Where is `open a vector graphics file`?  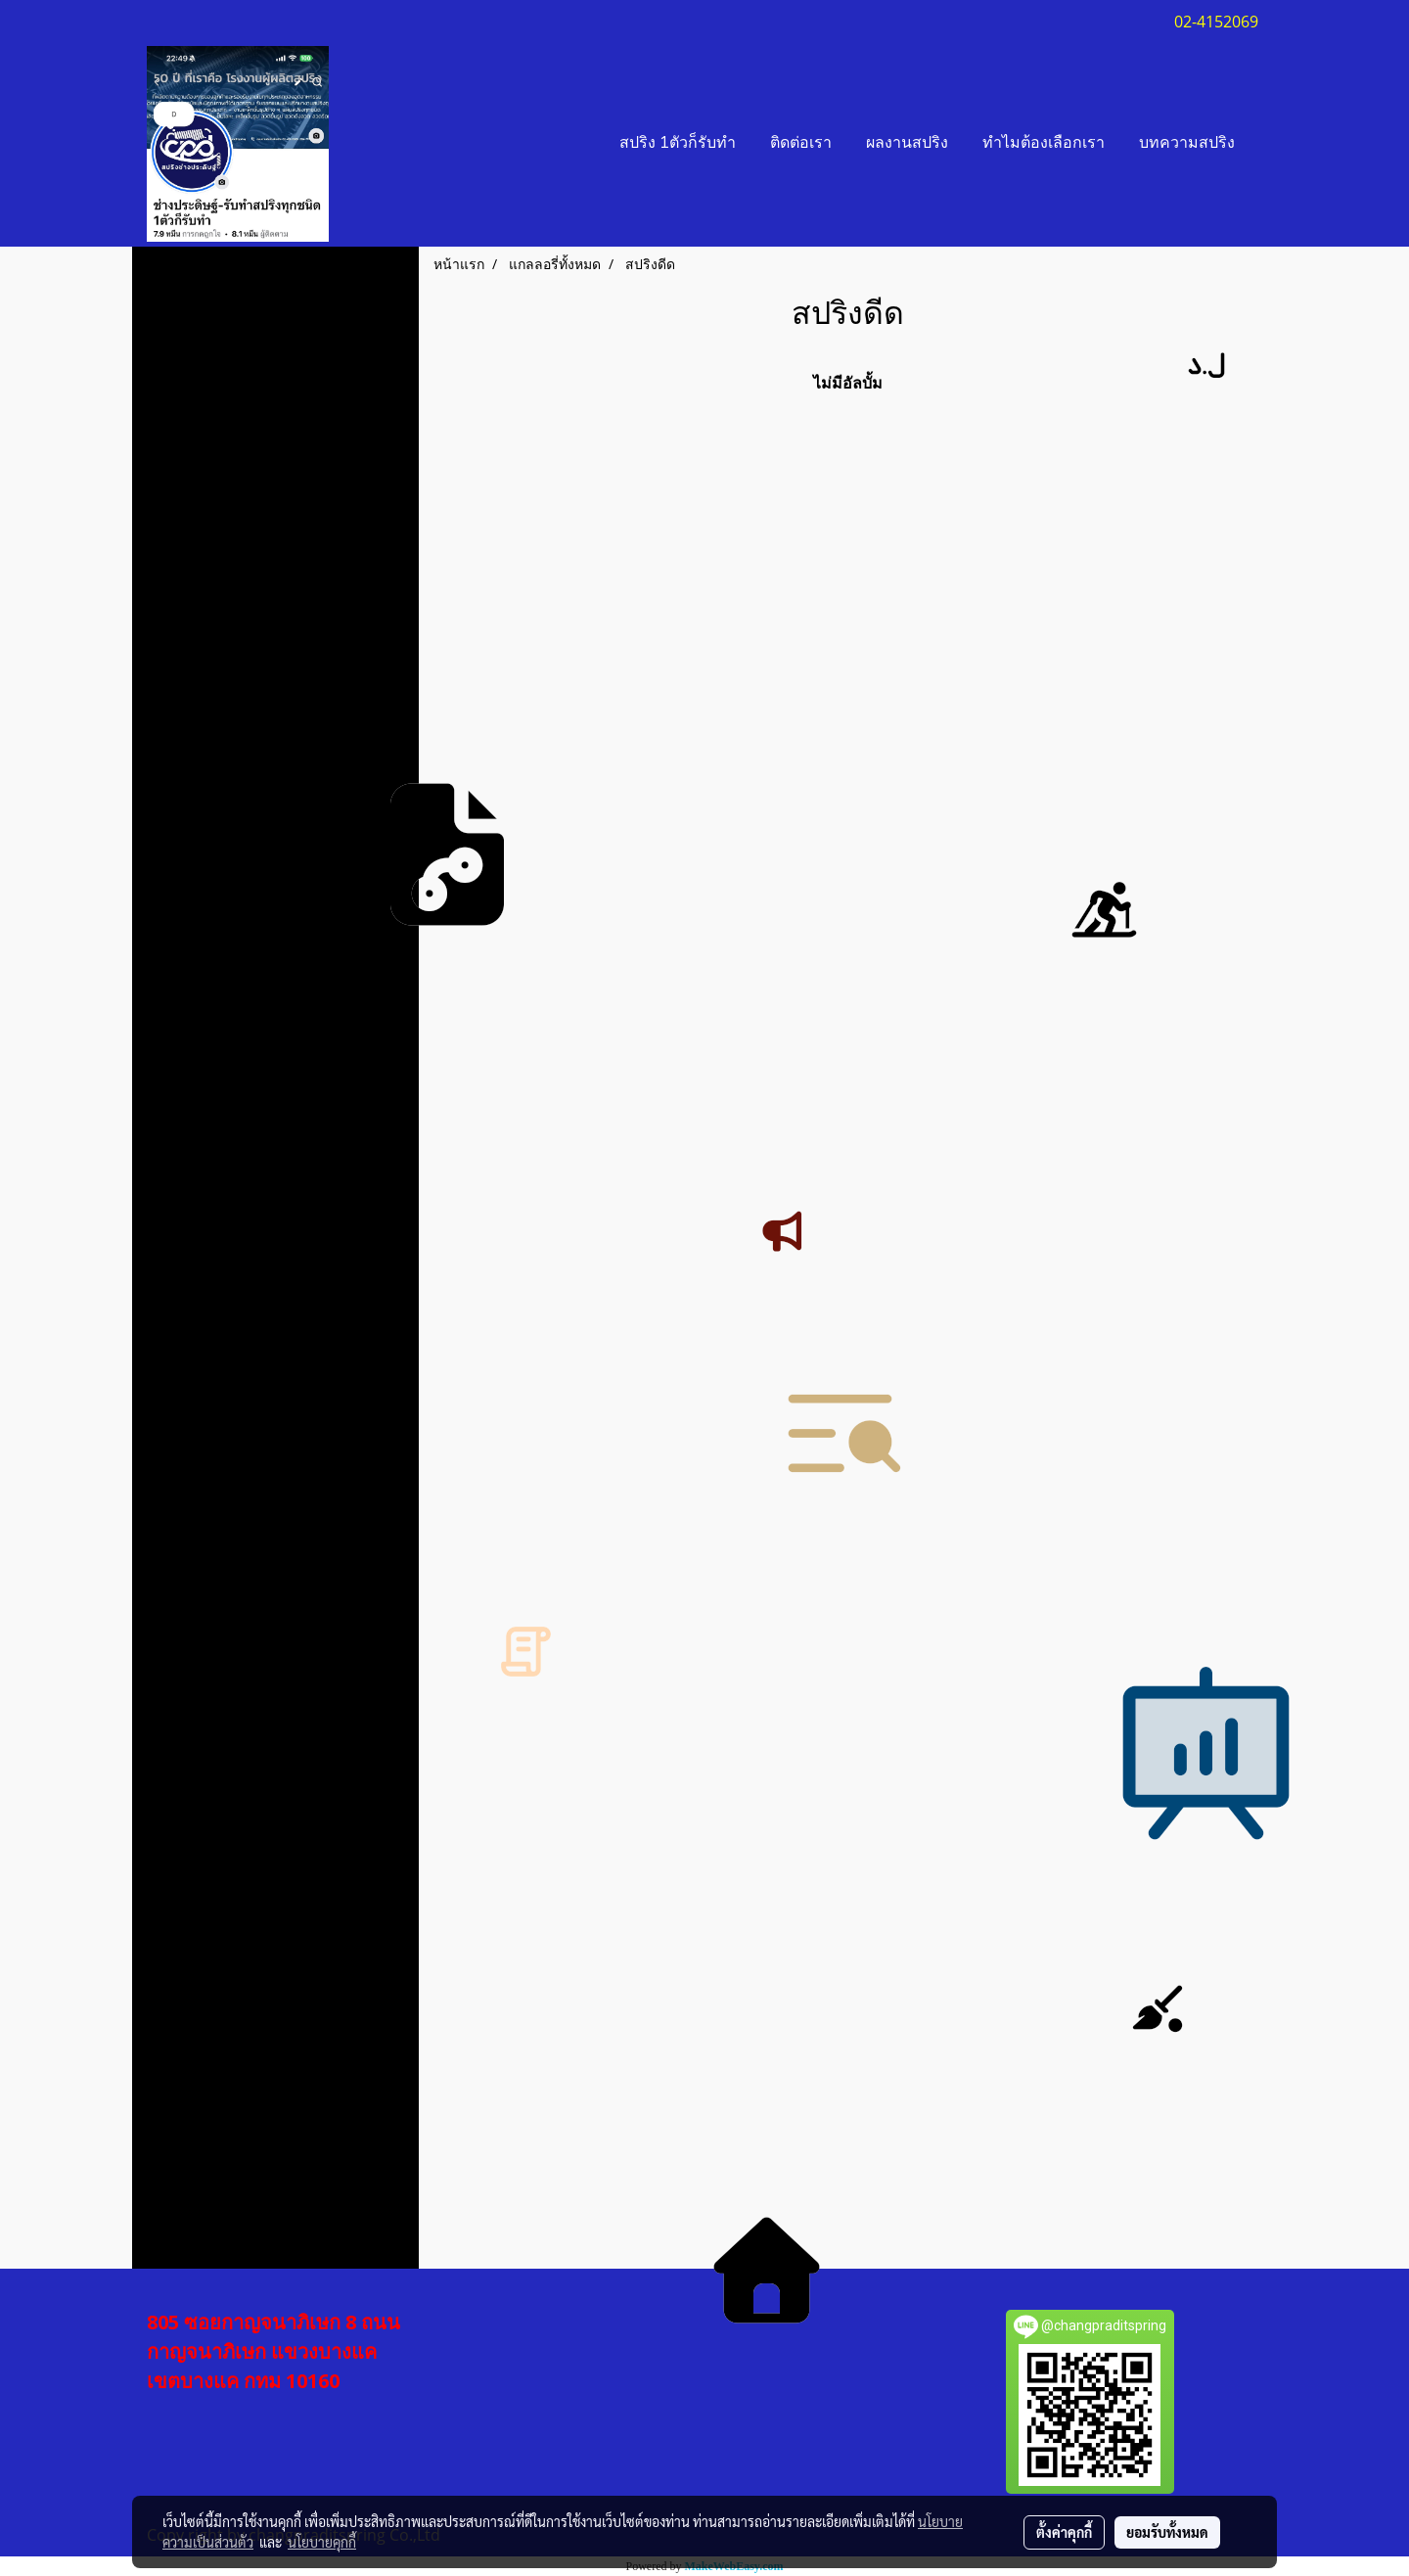
open a vector graphics file is located at coordinates (447, 854).